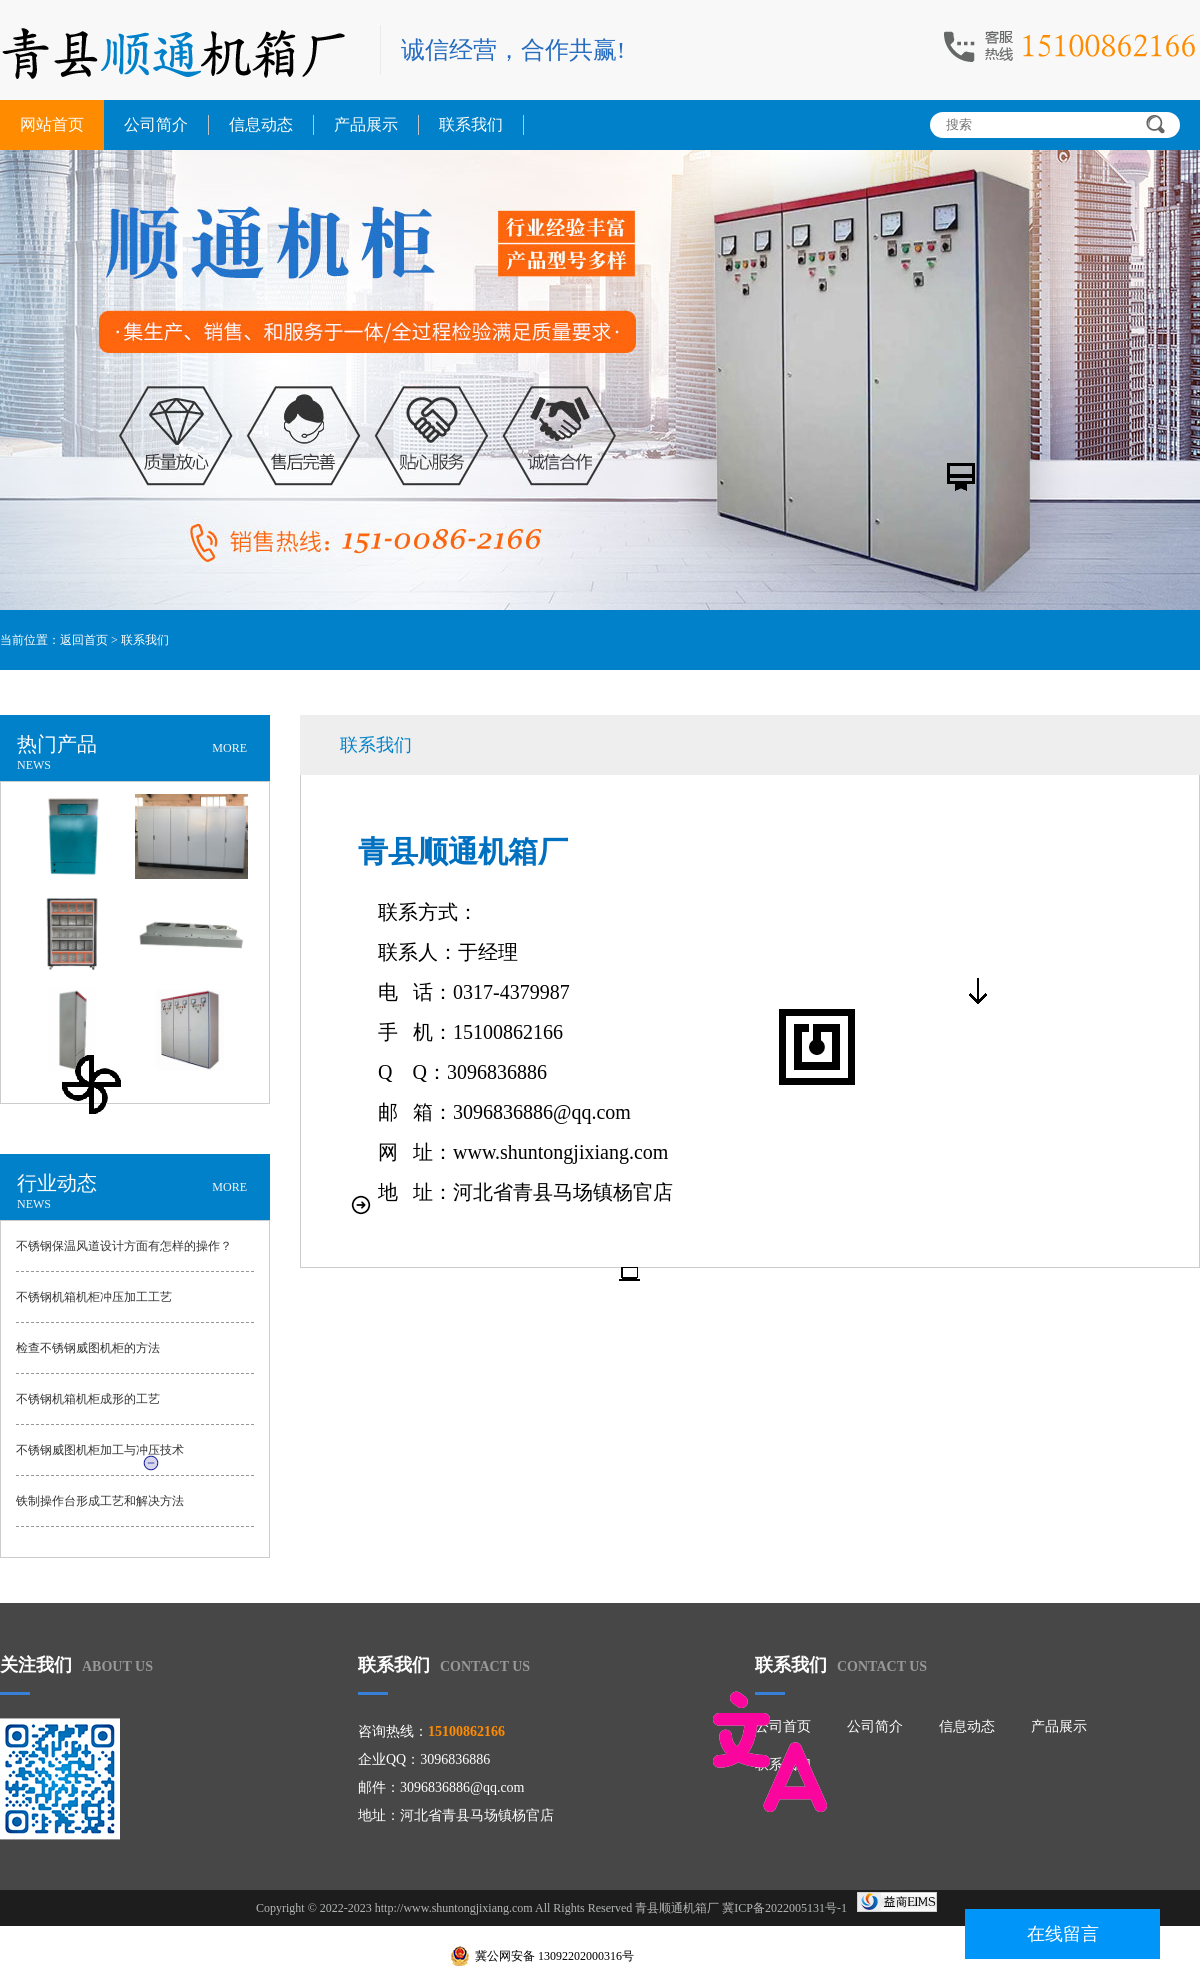  I want to click on change language settings, so click(770, 1755).